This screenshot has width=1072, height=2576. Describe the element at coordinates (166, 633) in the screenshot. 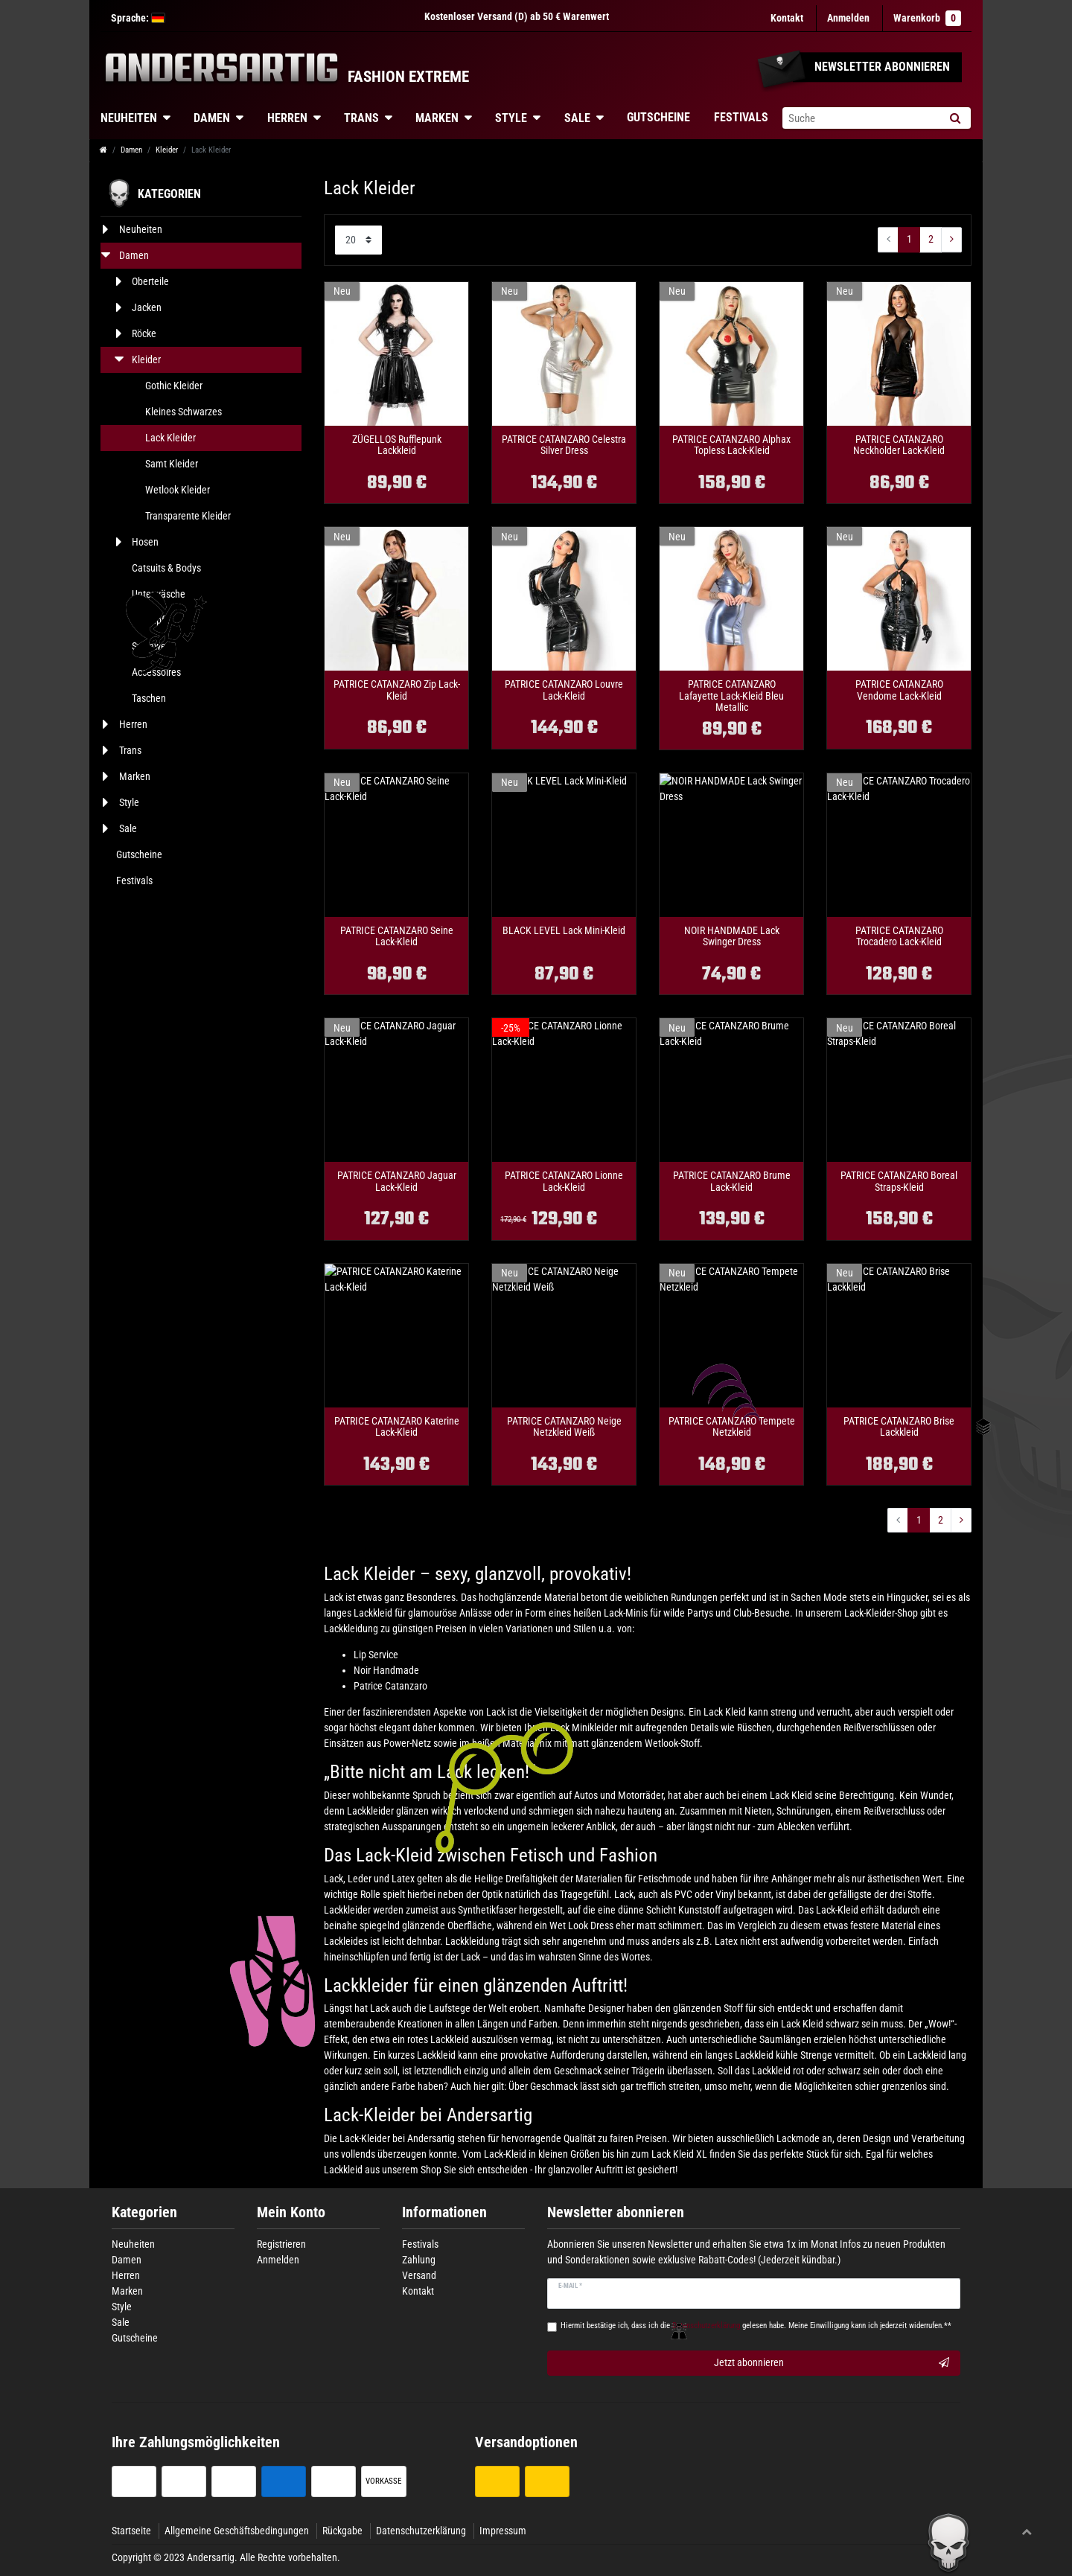

I see `access fairy tale or fantasy game content` at that location.